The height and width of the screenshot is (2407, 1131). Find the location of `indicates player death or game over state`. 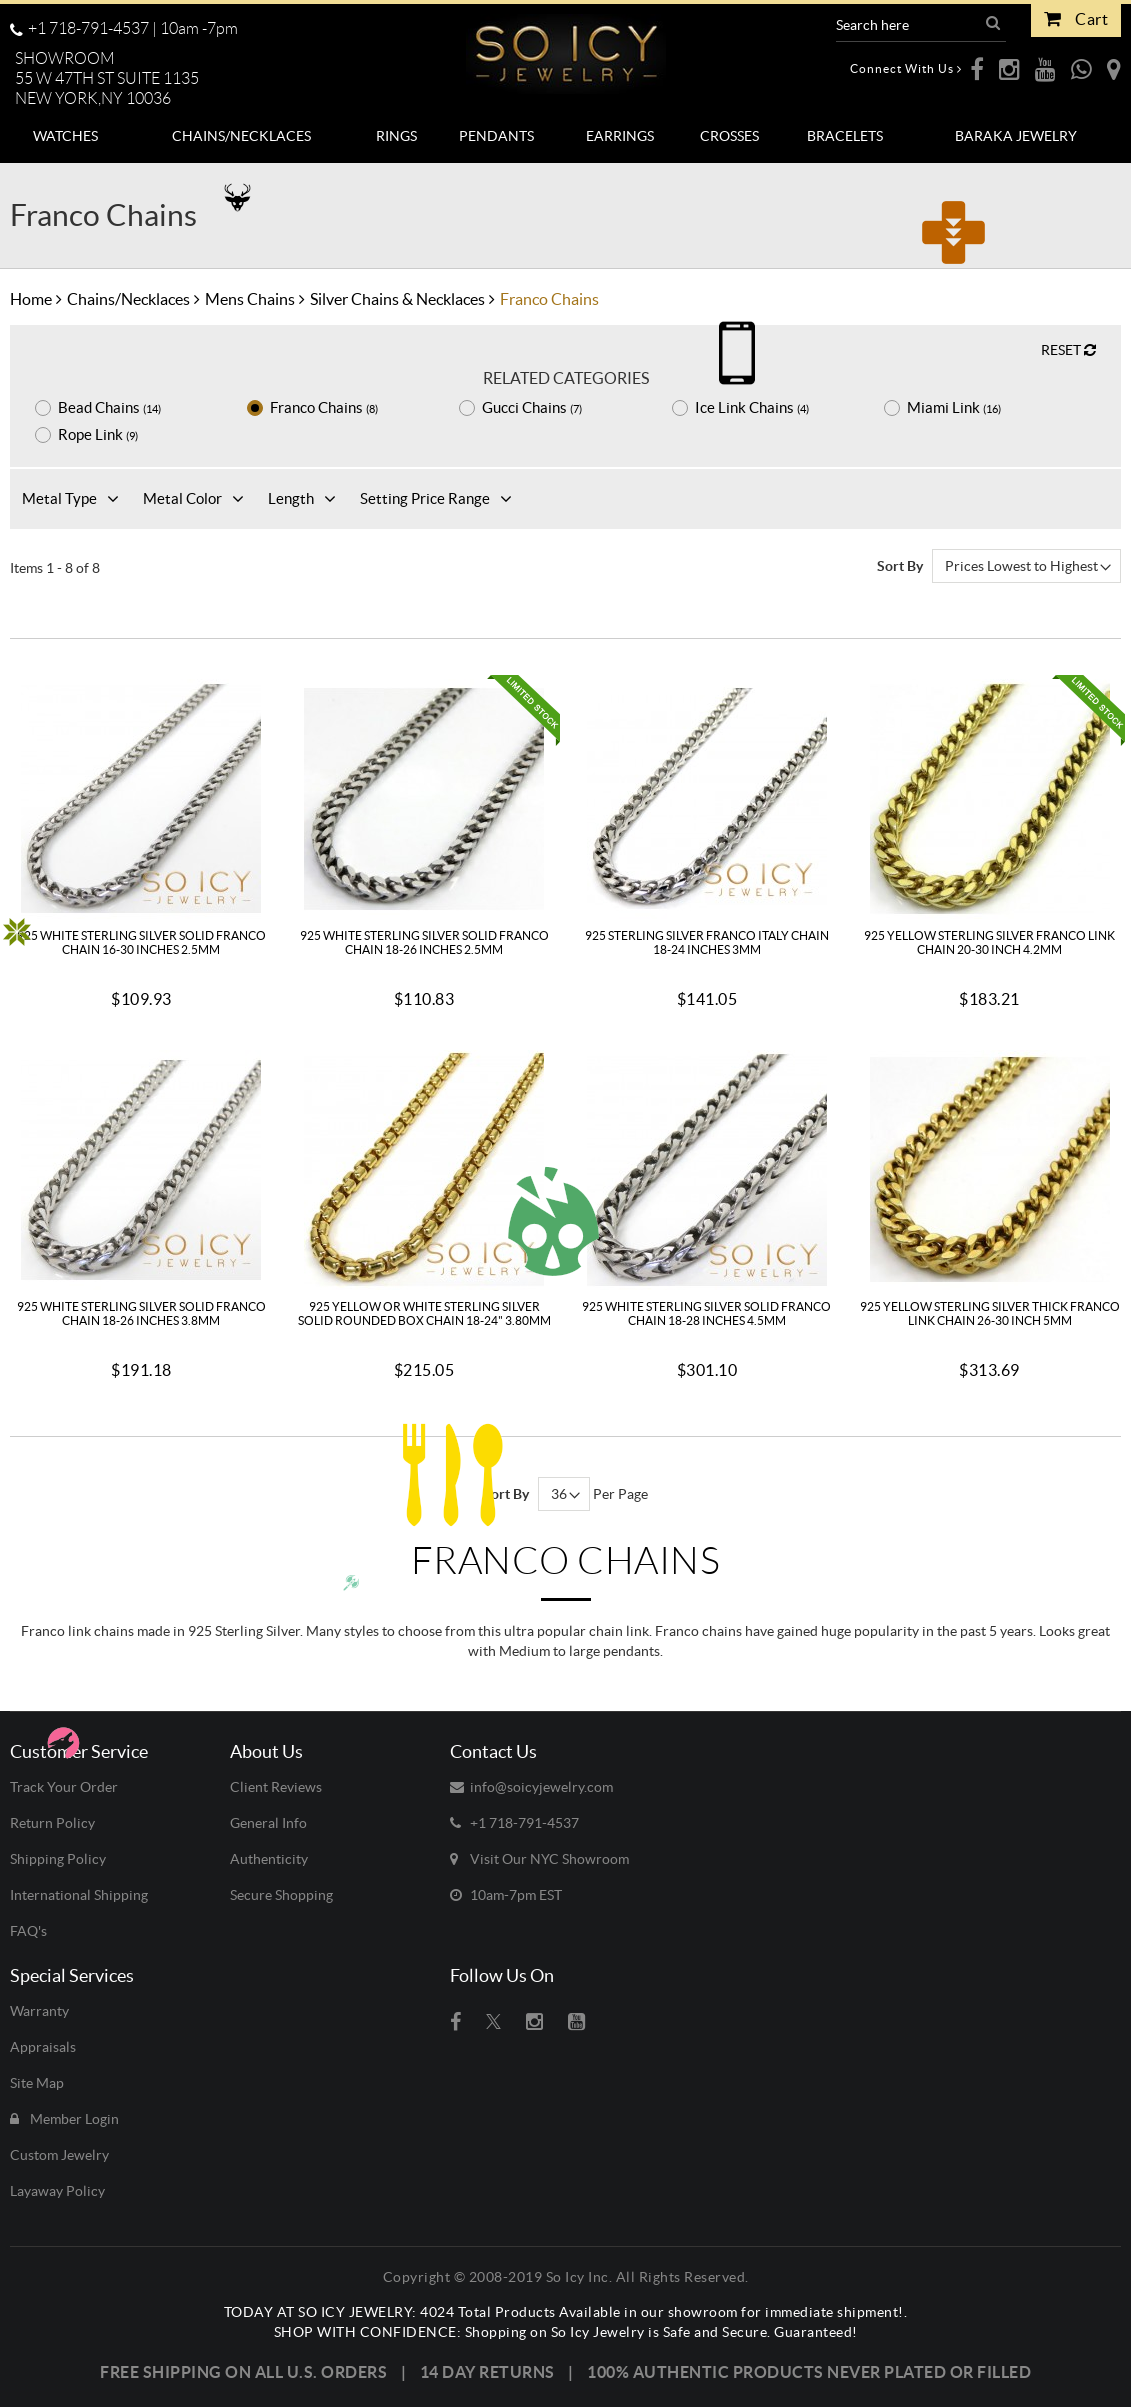

indicates player death or game over state is located at coordinates (552, 1223).